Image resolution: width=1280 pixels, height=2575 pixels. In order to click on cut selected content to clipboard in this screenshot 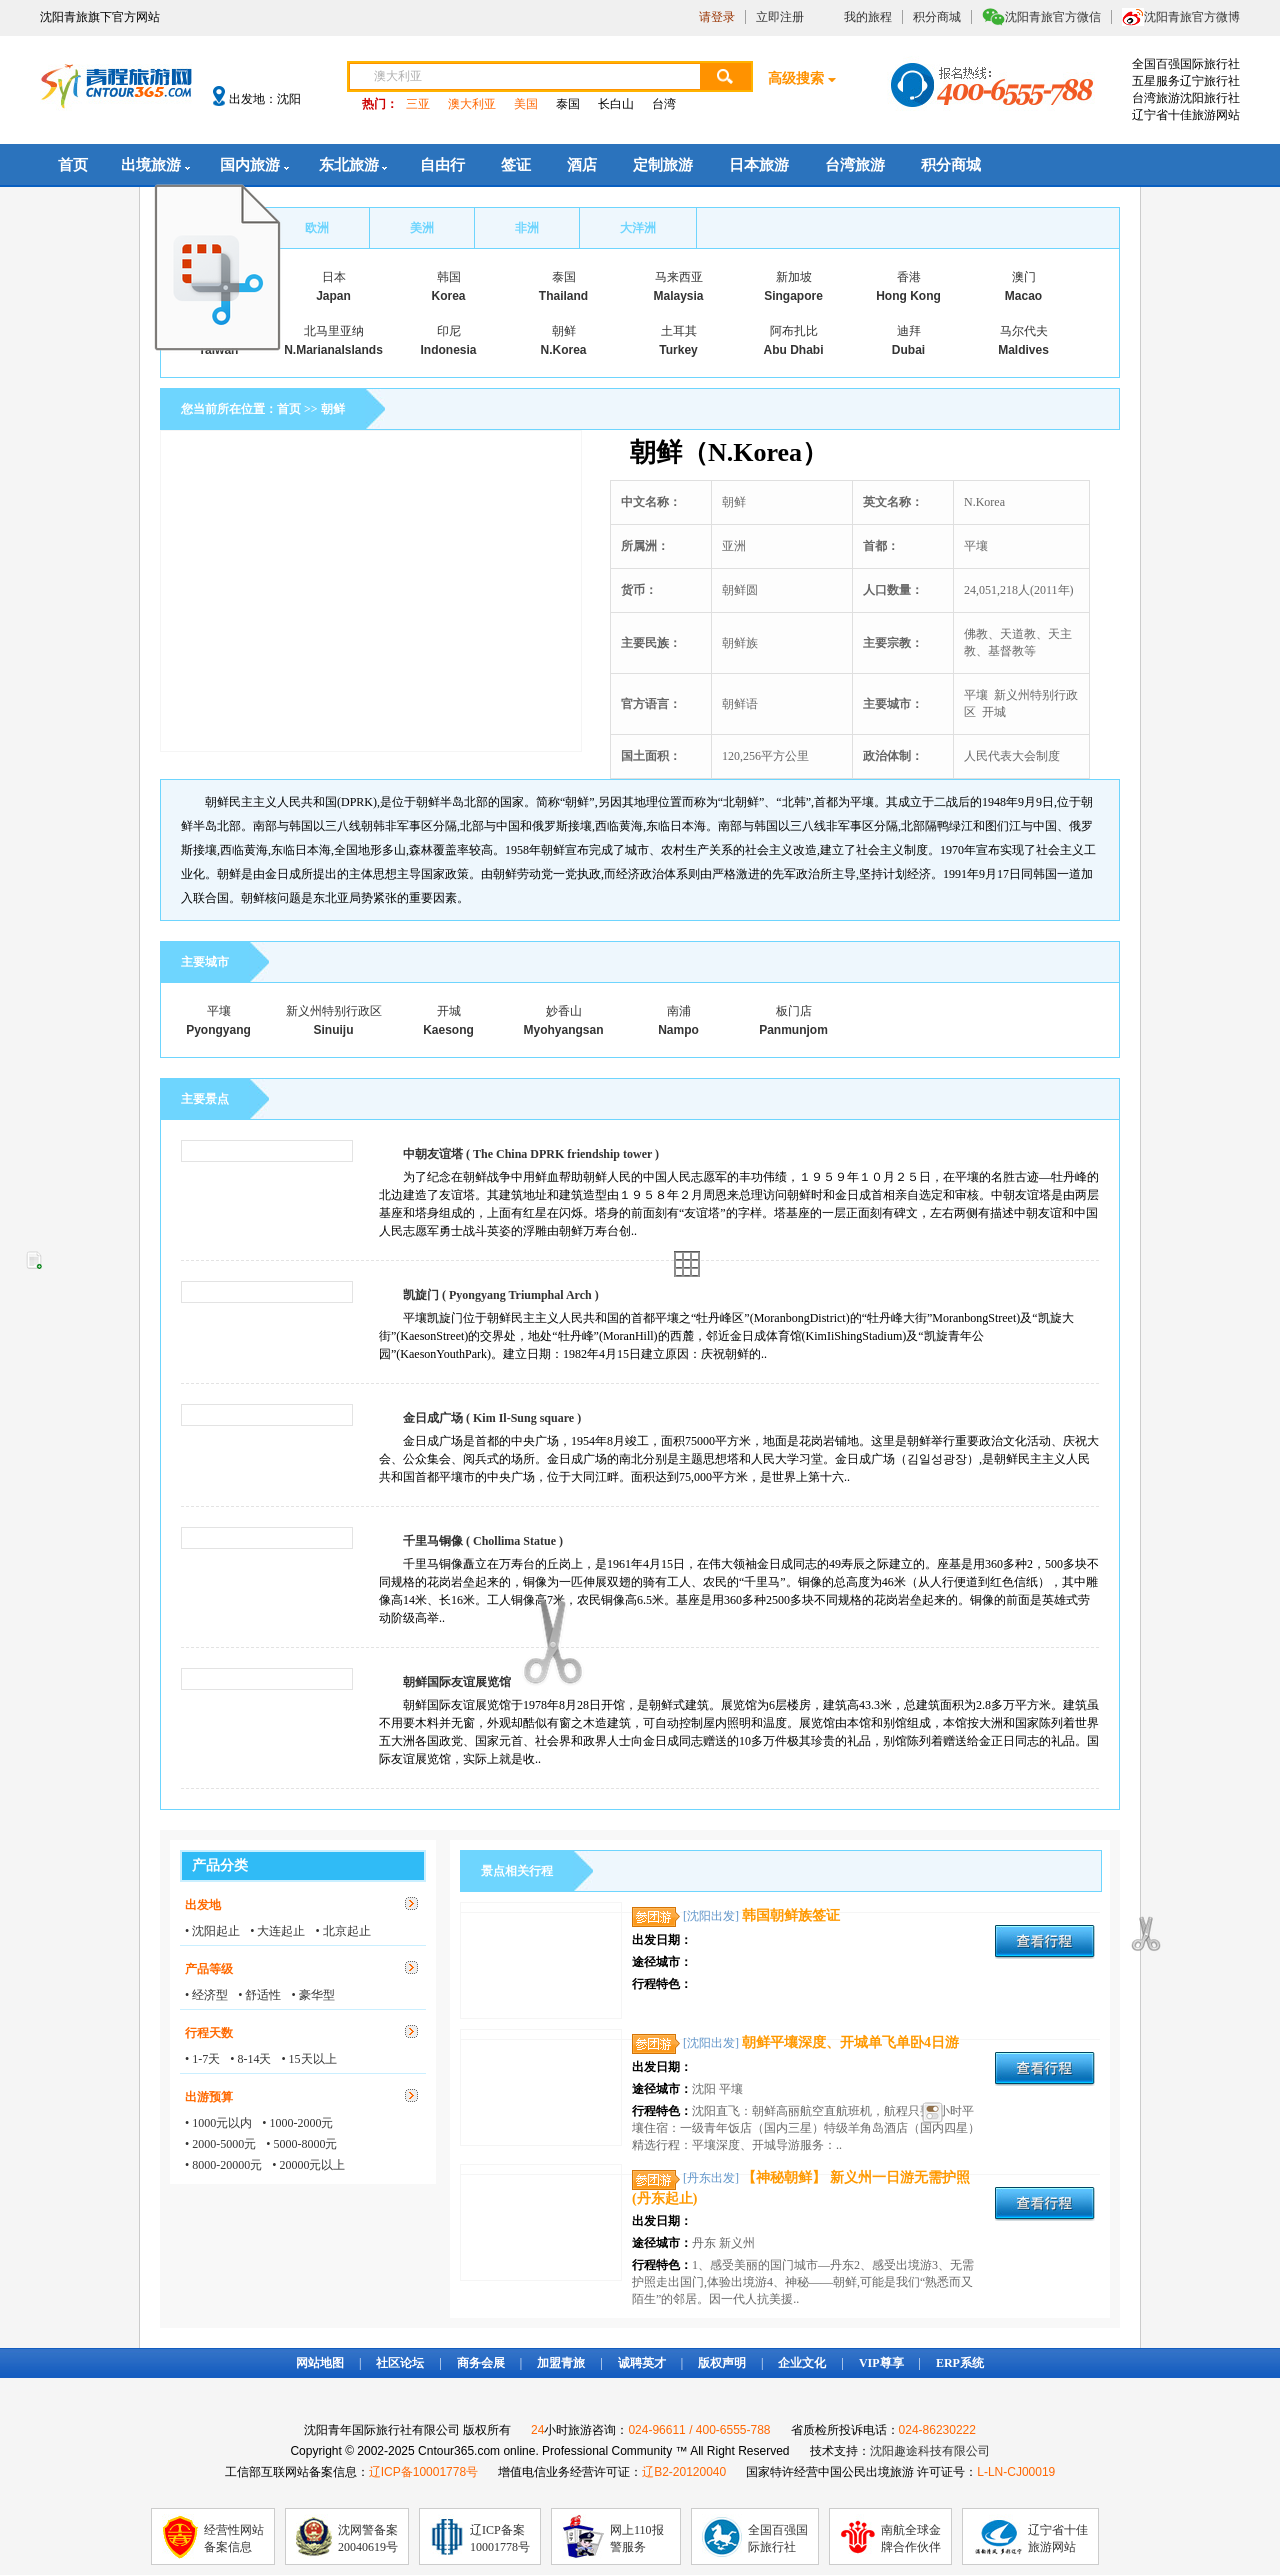, I will do `click(553, 1642)`.